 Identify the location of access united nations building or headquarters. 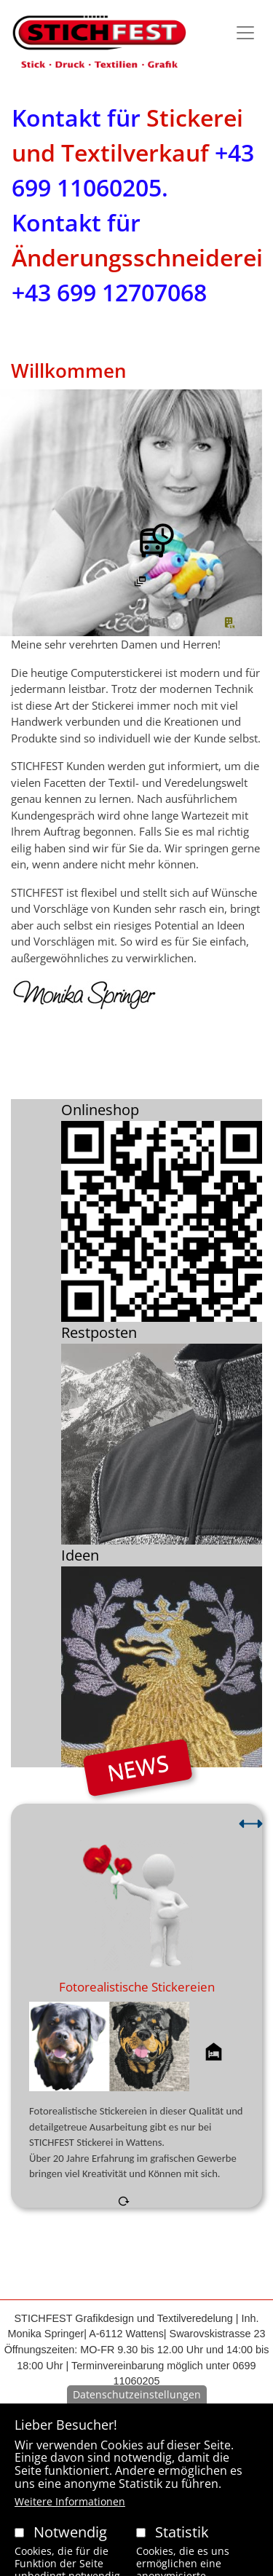
(229, 622).